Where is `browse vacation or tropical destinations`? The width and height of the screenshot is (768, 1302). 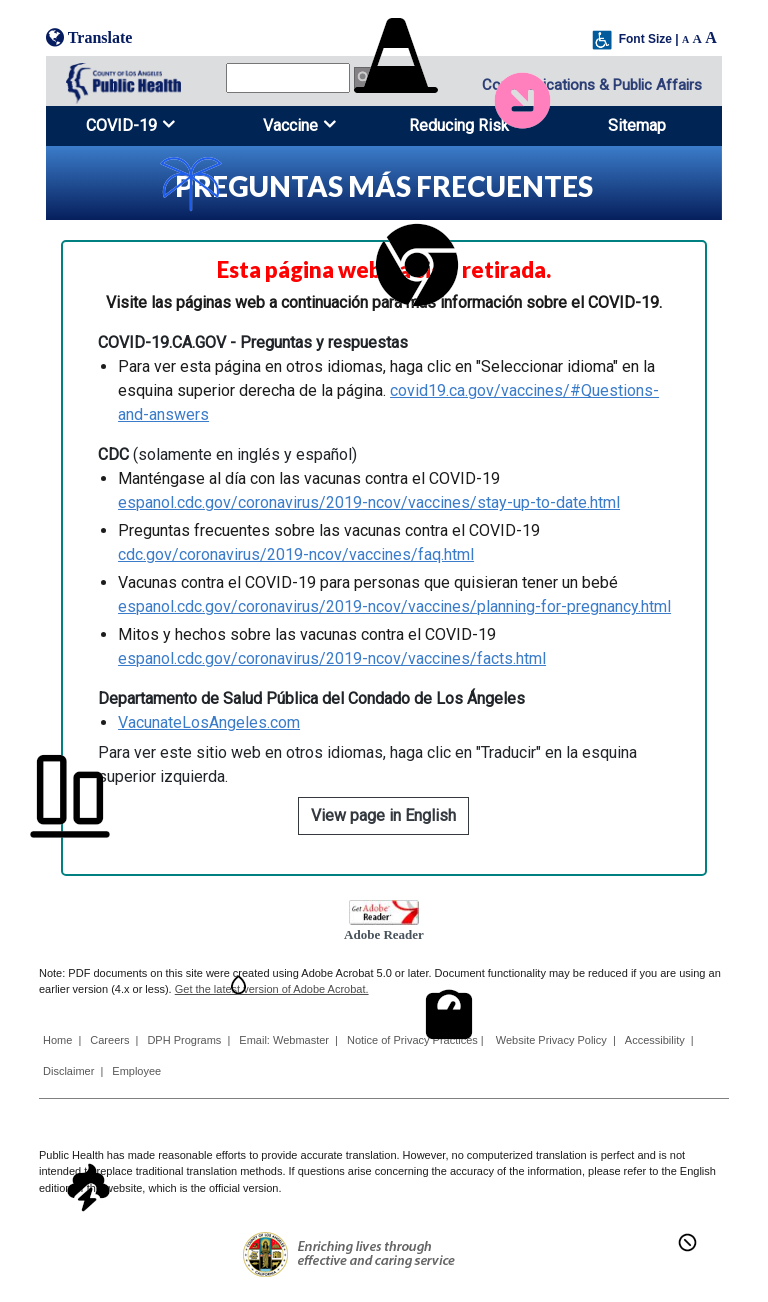 browse vacation or tropical destinations is located at coordinates (191, 183).